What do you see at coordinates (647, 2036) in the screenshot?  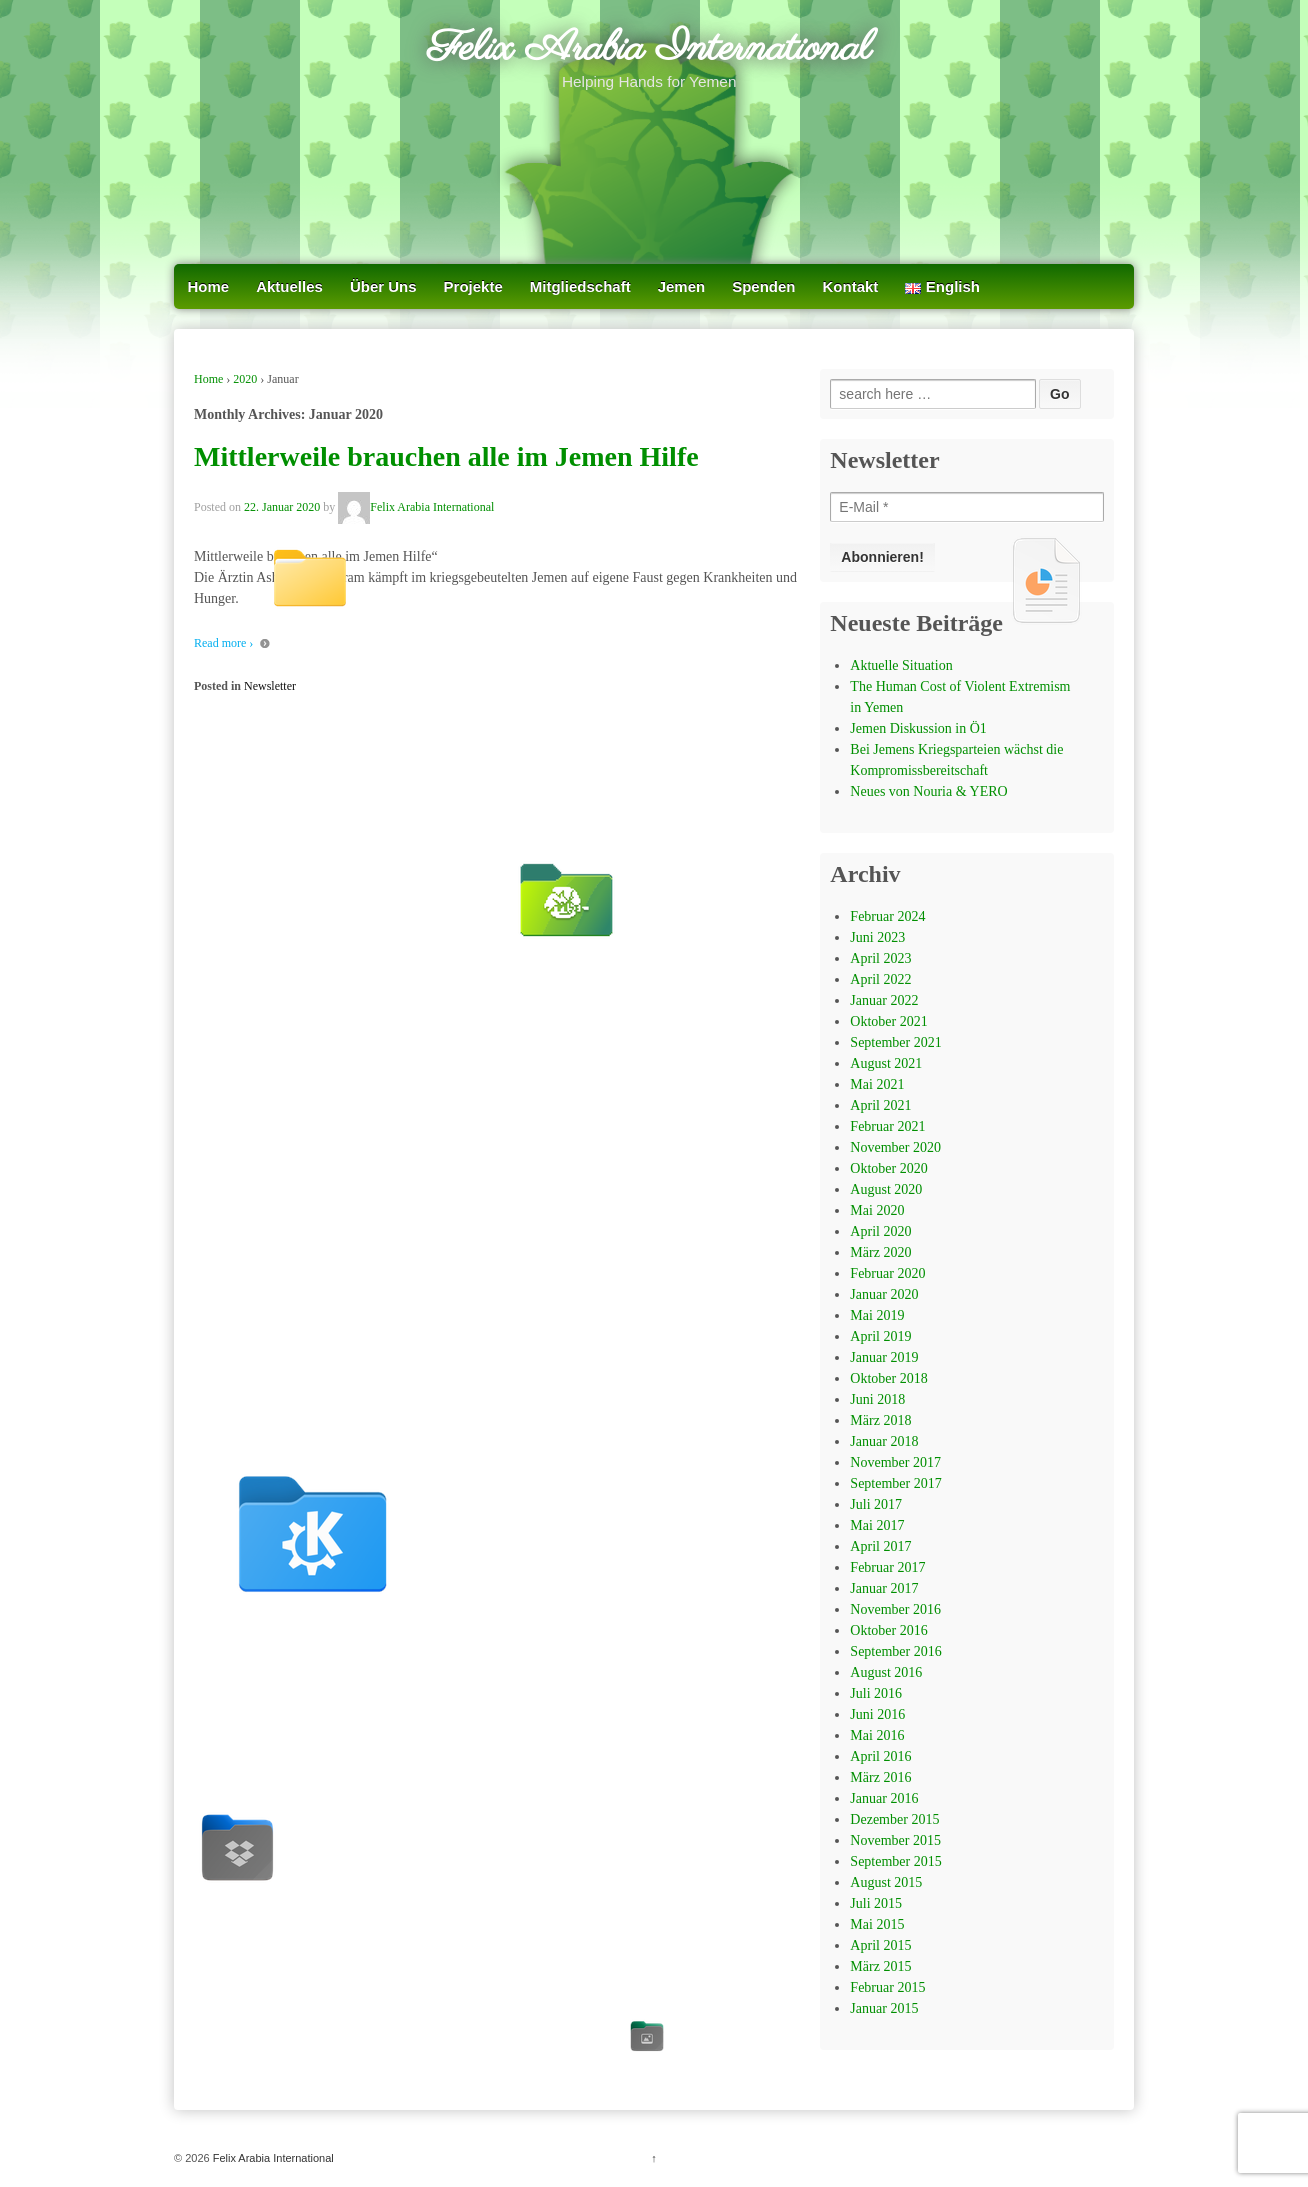 I see `open your pictures folder` at bounding box center [647, 2036].